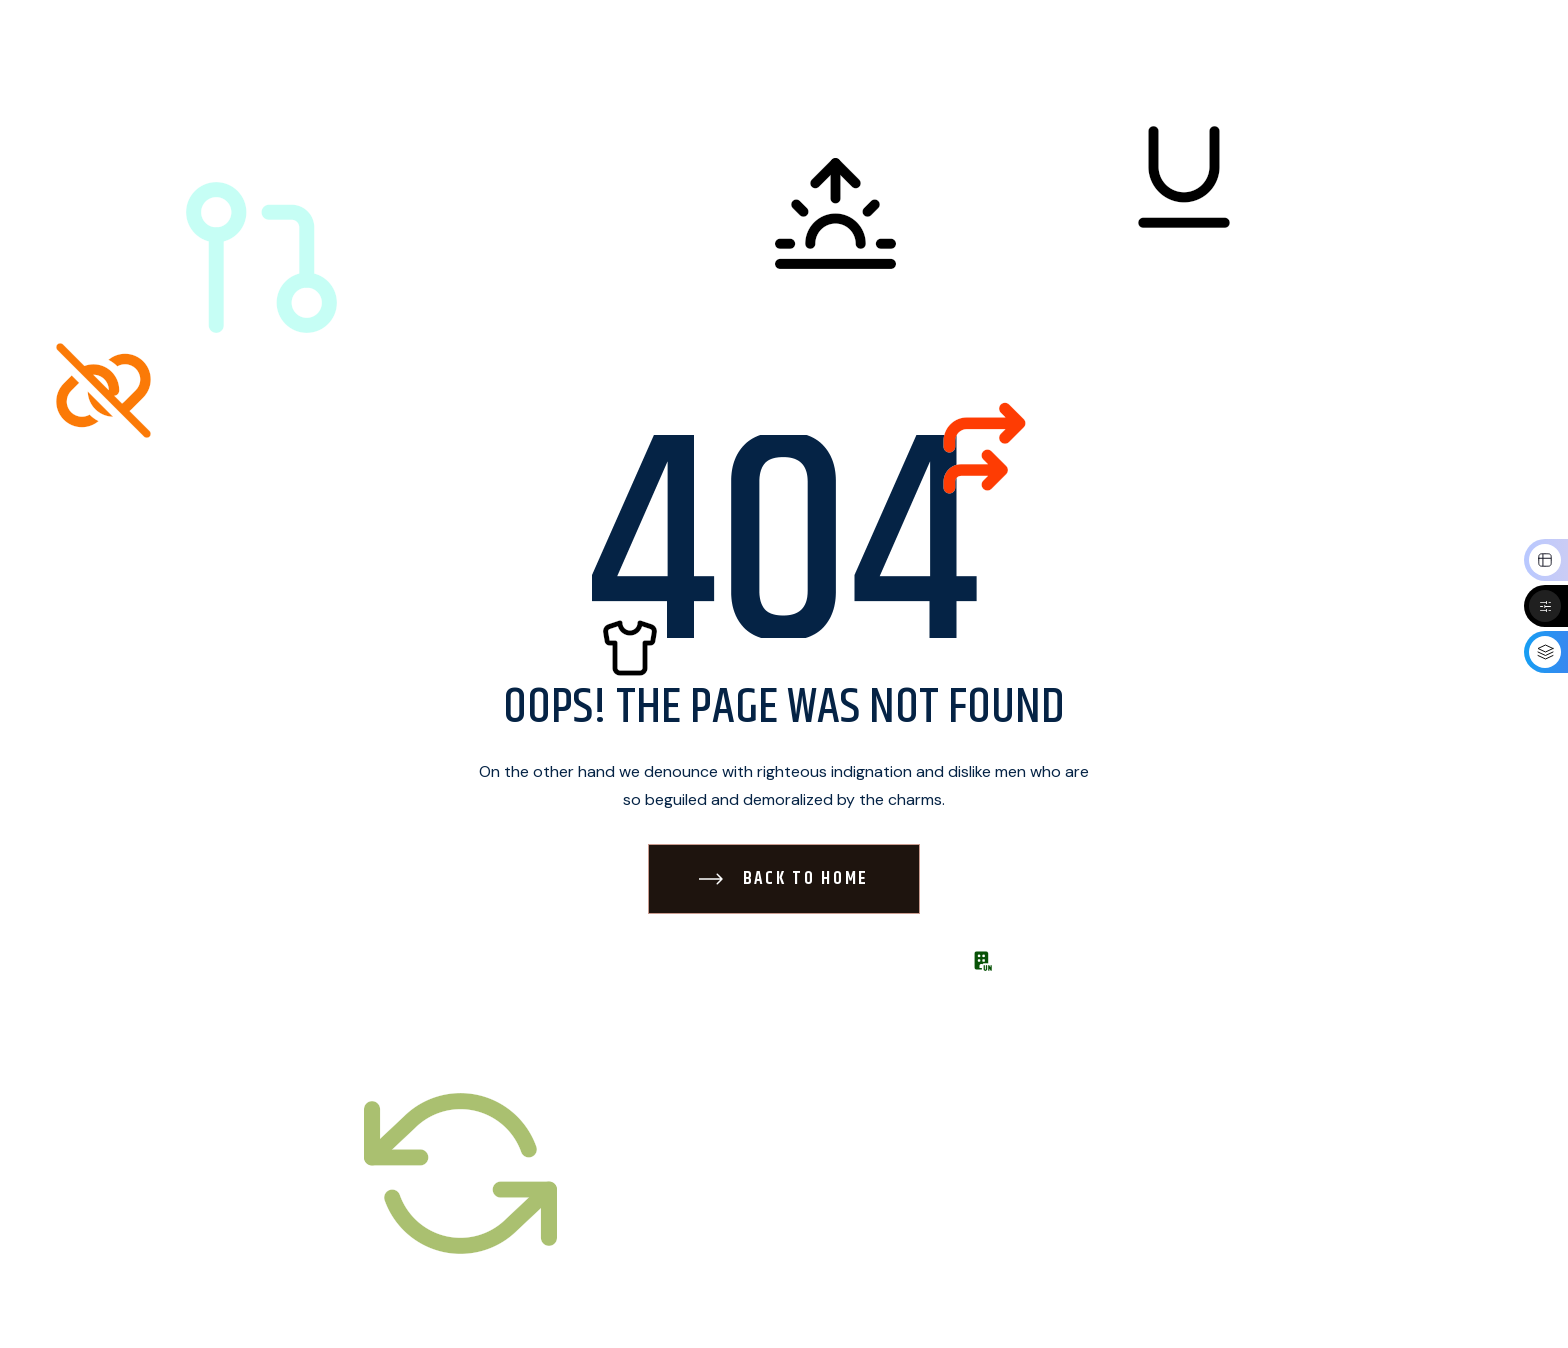 This screenshot has width=1568, height=1348. What do you see at coordinates (103, 390) in the screenshot?
I see `disconnect or remove a linked account` at bounding box center [103, 390].